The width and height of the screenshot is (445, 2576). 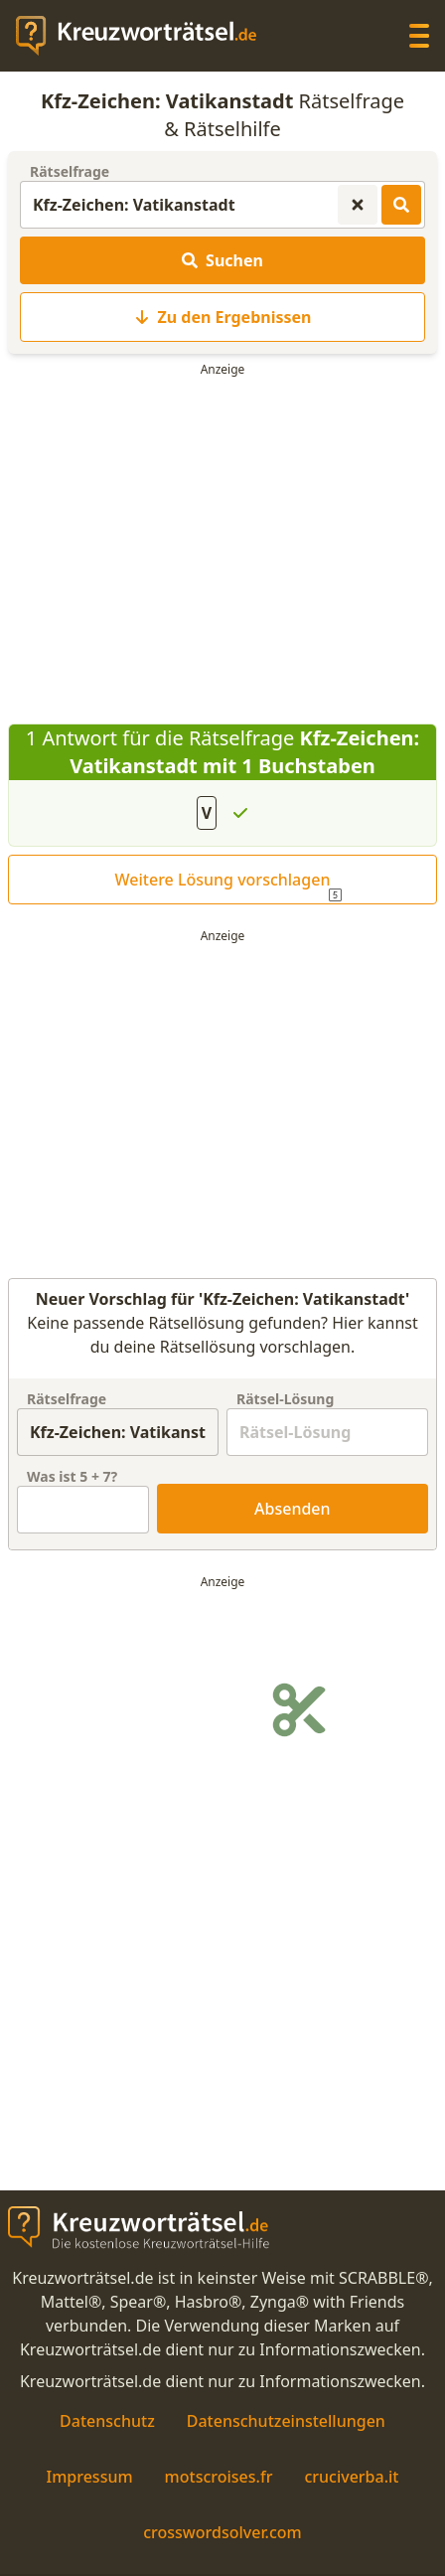 I want to click on cut selected content, so click(x=299, y=1709).